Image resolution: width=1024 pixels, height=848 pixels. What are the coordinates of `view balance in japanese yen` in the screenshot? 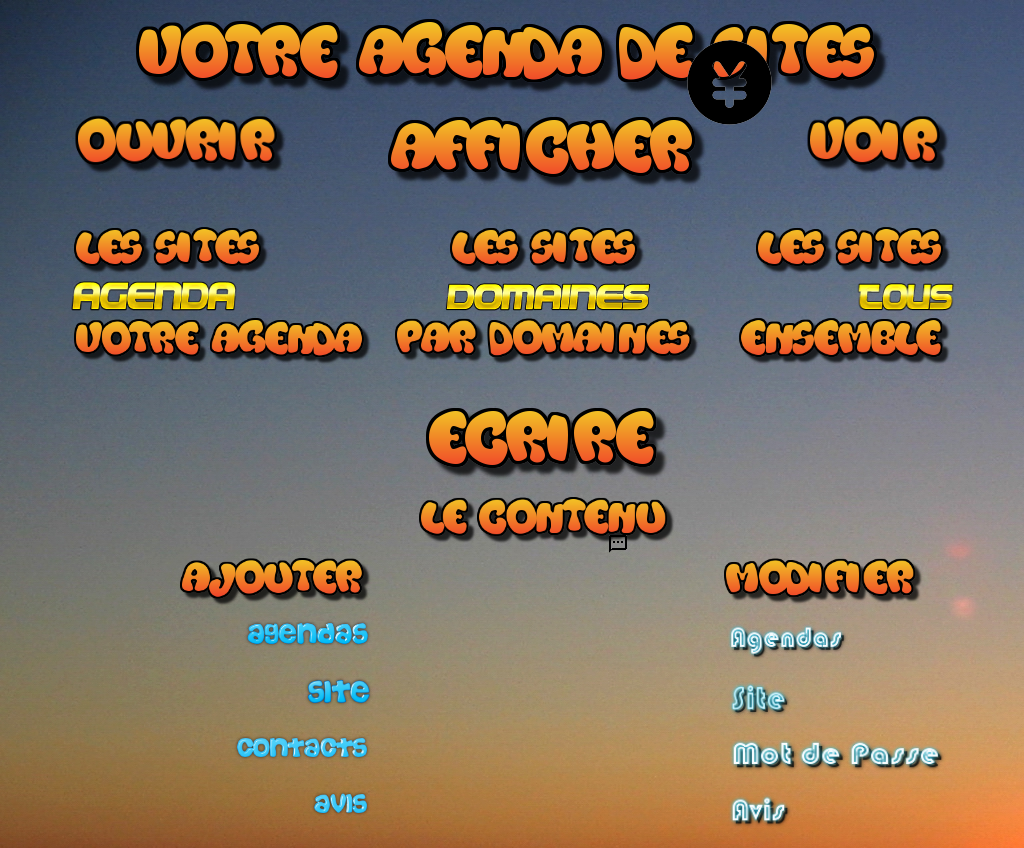 It's located at (729, 82).